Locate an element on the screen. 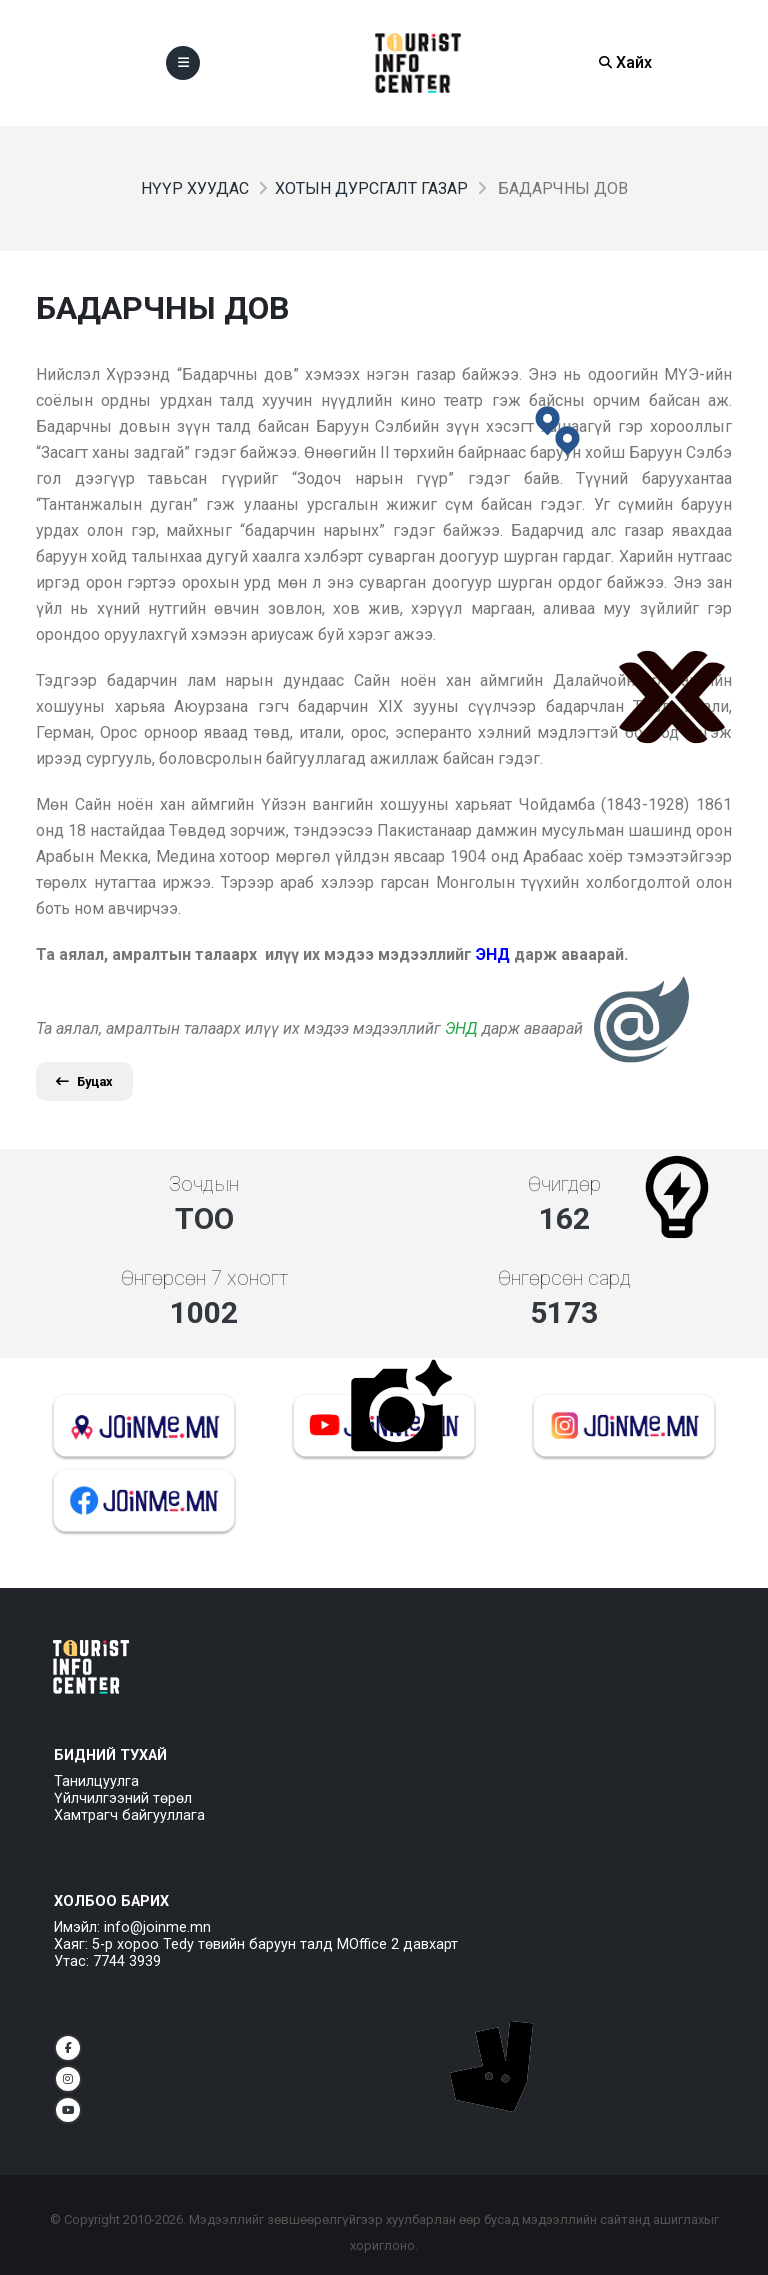 The height and width of the screenshot is (2275, 768). indicates a new idea or inspiration is located at coordinates (677, 1195).